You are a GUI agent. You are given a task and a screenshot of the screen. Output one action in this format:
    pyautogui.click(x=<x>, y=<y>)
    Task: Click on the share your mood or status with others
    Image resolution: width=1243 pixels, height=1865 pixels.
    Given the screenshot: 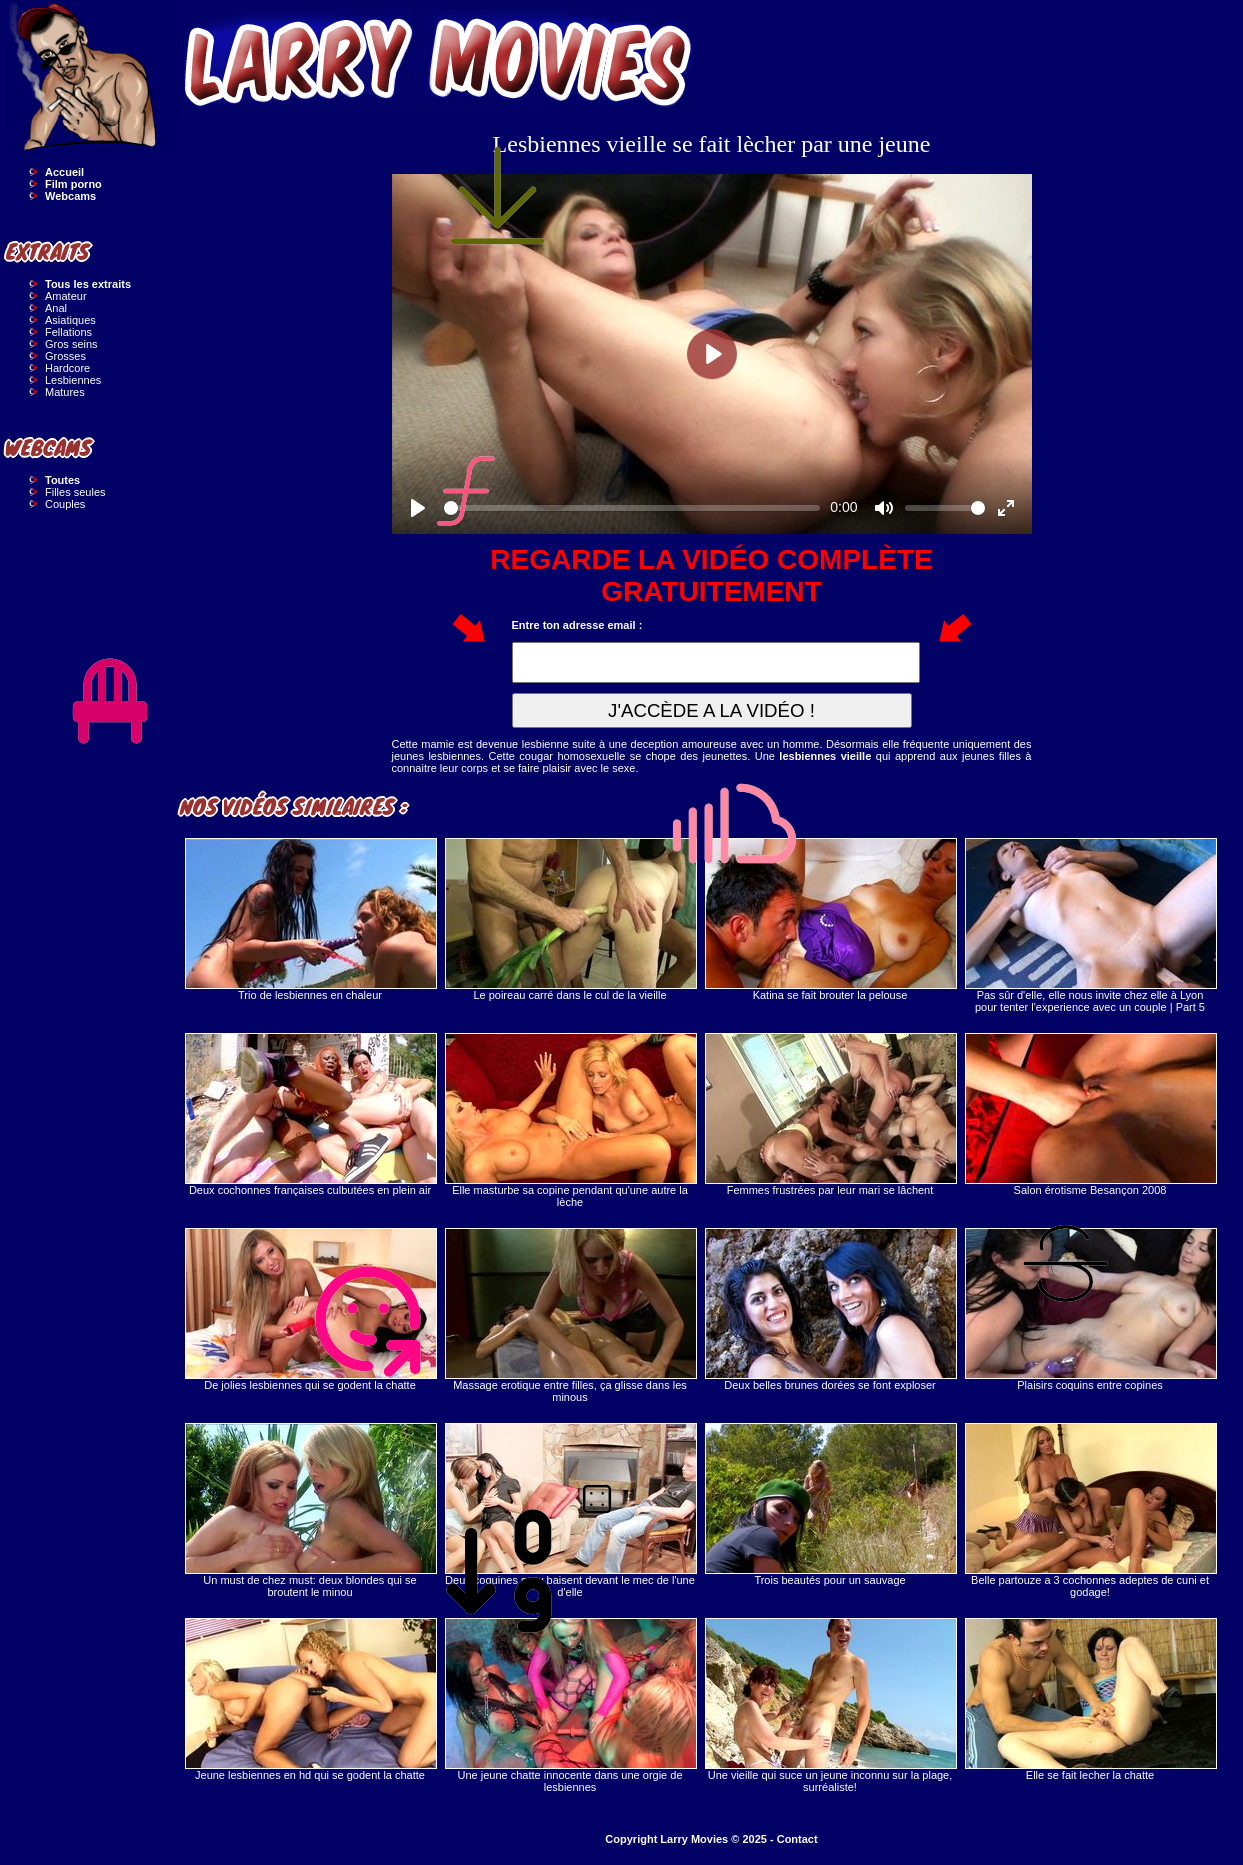 What is the action you would take?
    pyautogui.click(x=368, y=1319)
    